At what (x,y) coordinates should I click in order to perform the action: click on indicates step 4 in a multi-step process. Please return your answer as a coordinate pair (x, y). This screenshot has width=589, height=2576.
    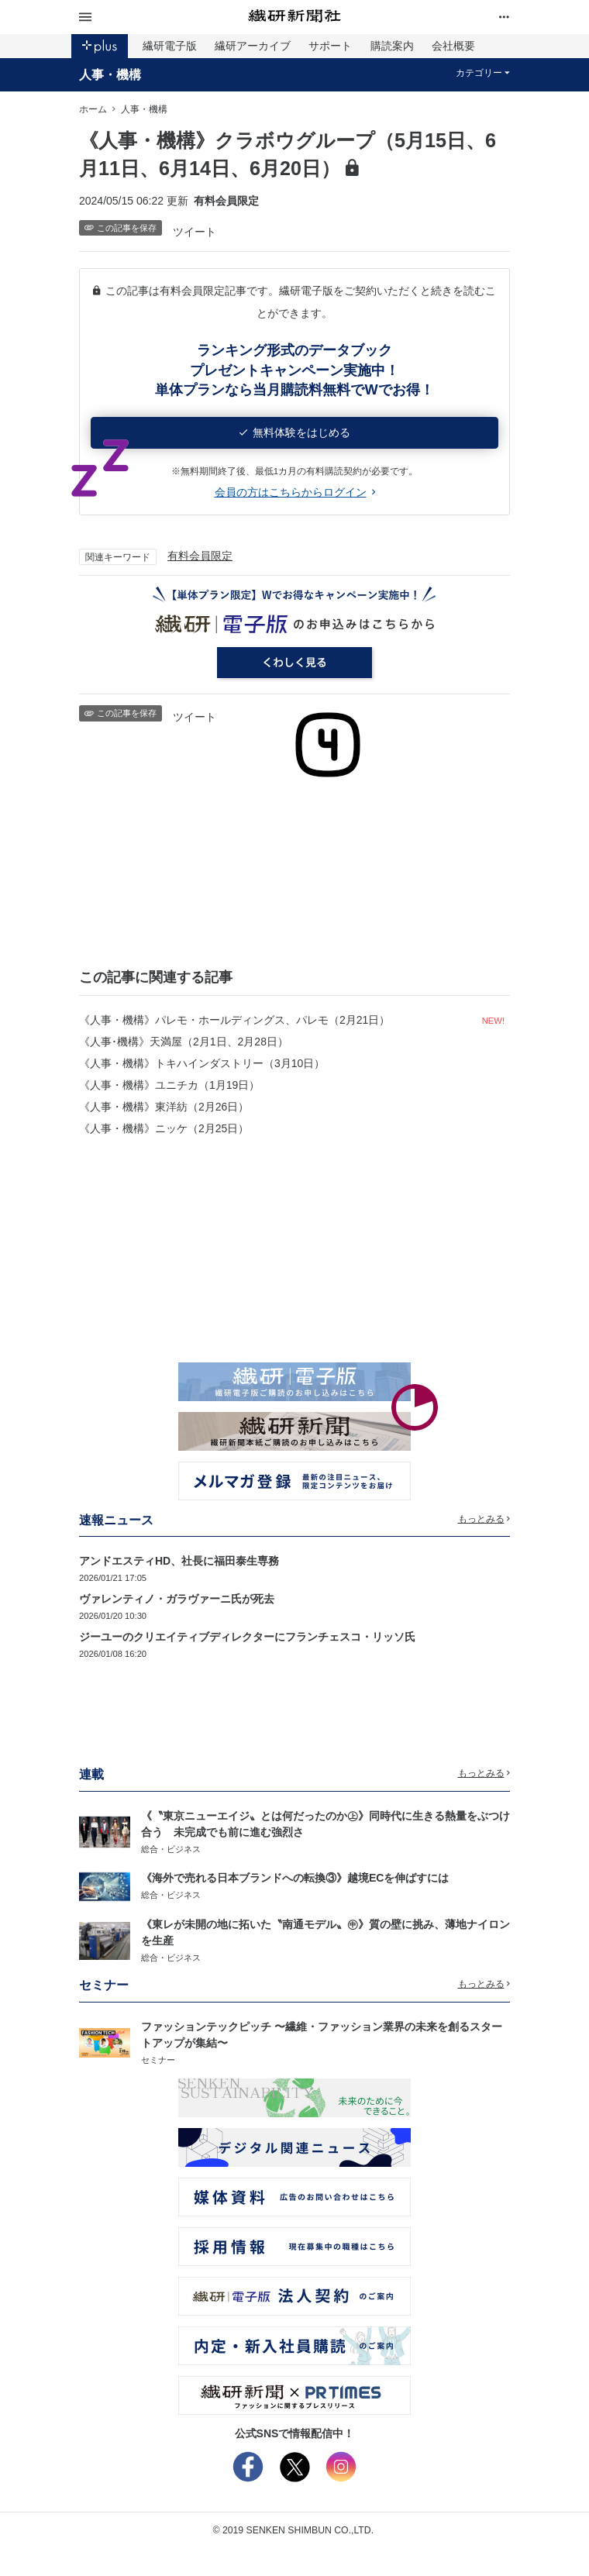
    Looking at the image, I should click on (328, 745).